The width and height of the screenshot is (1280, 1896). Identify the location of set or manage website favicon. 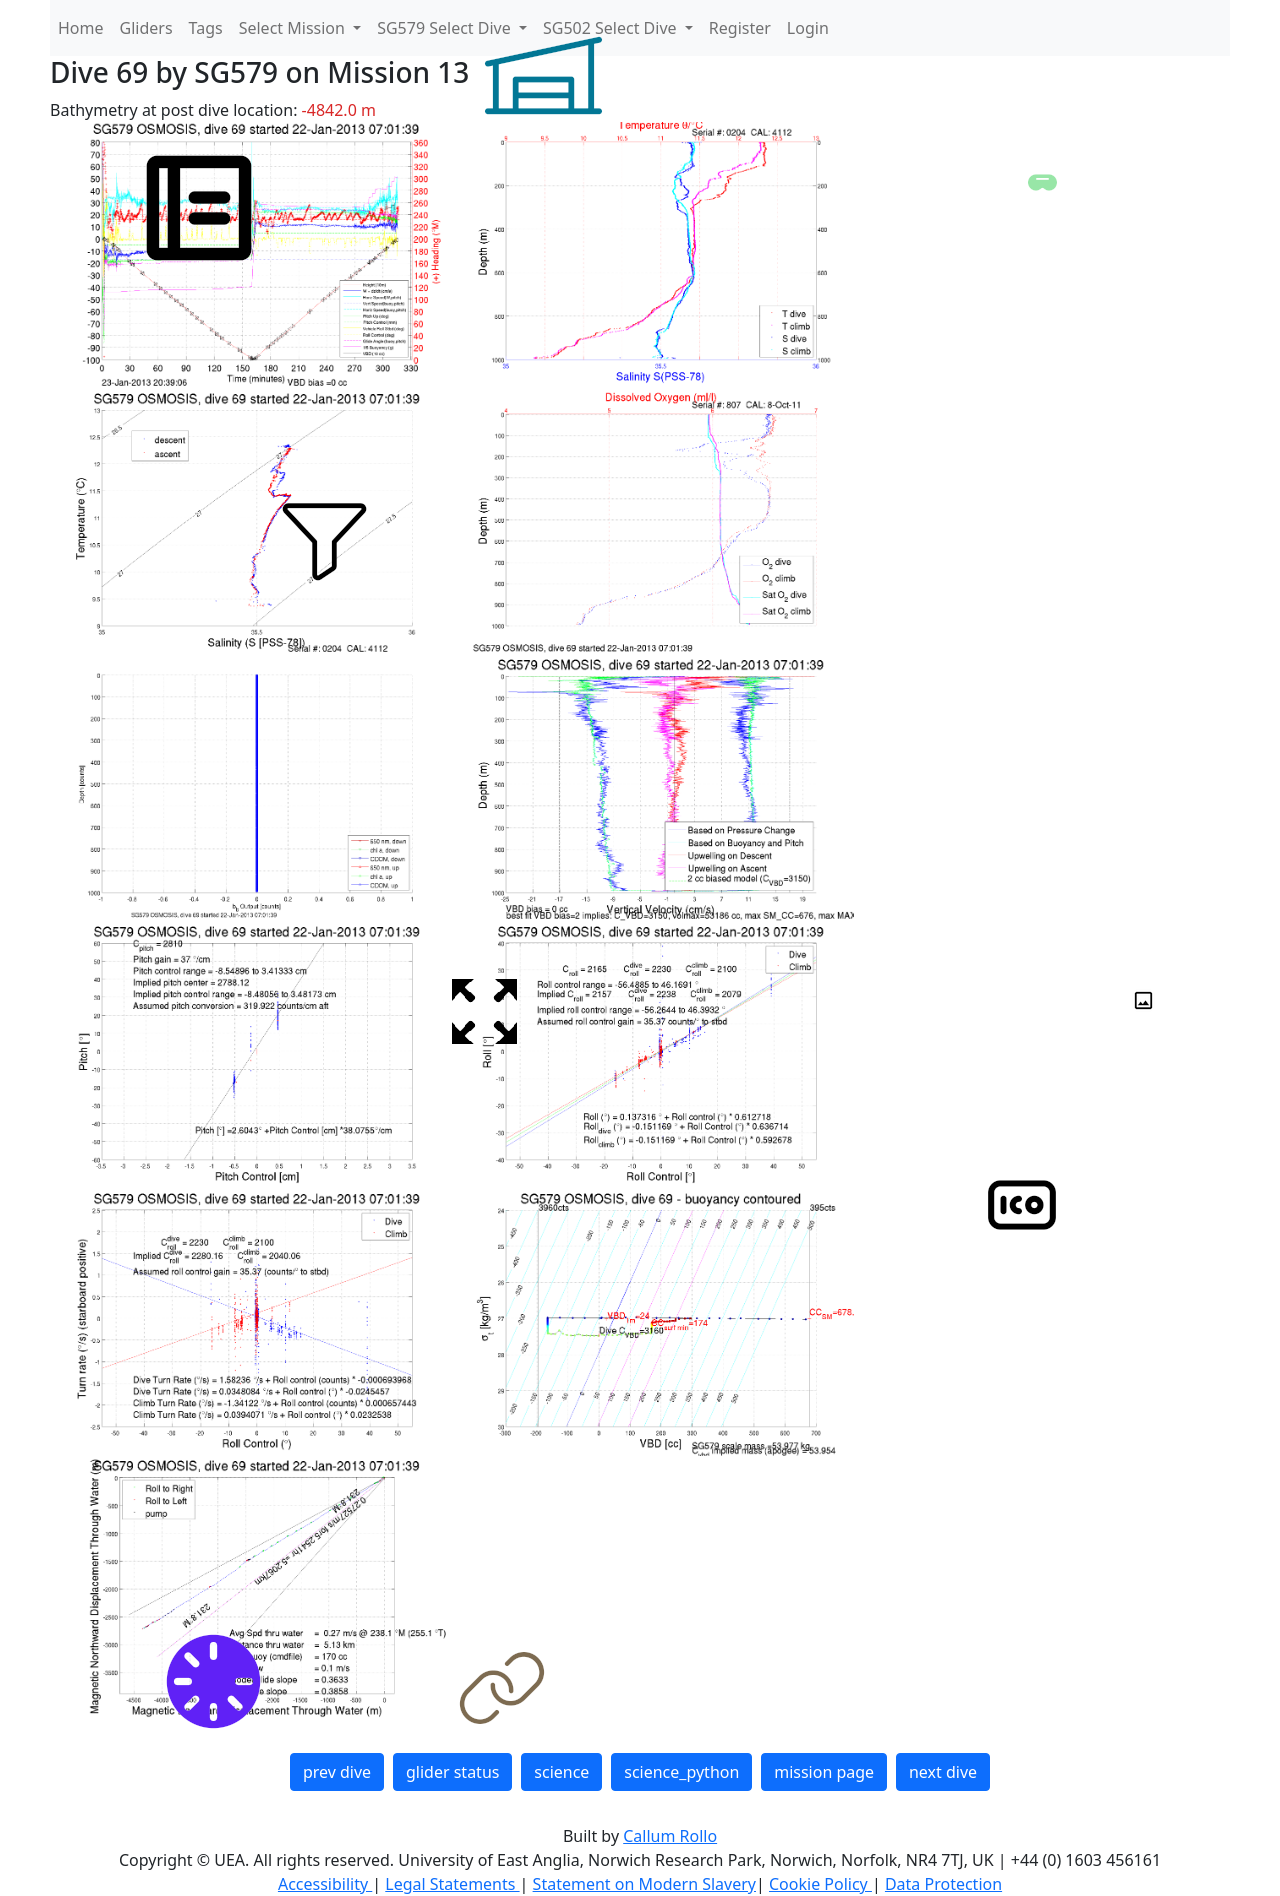
(1022, 1205).